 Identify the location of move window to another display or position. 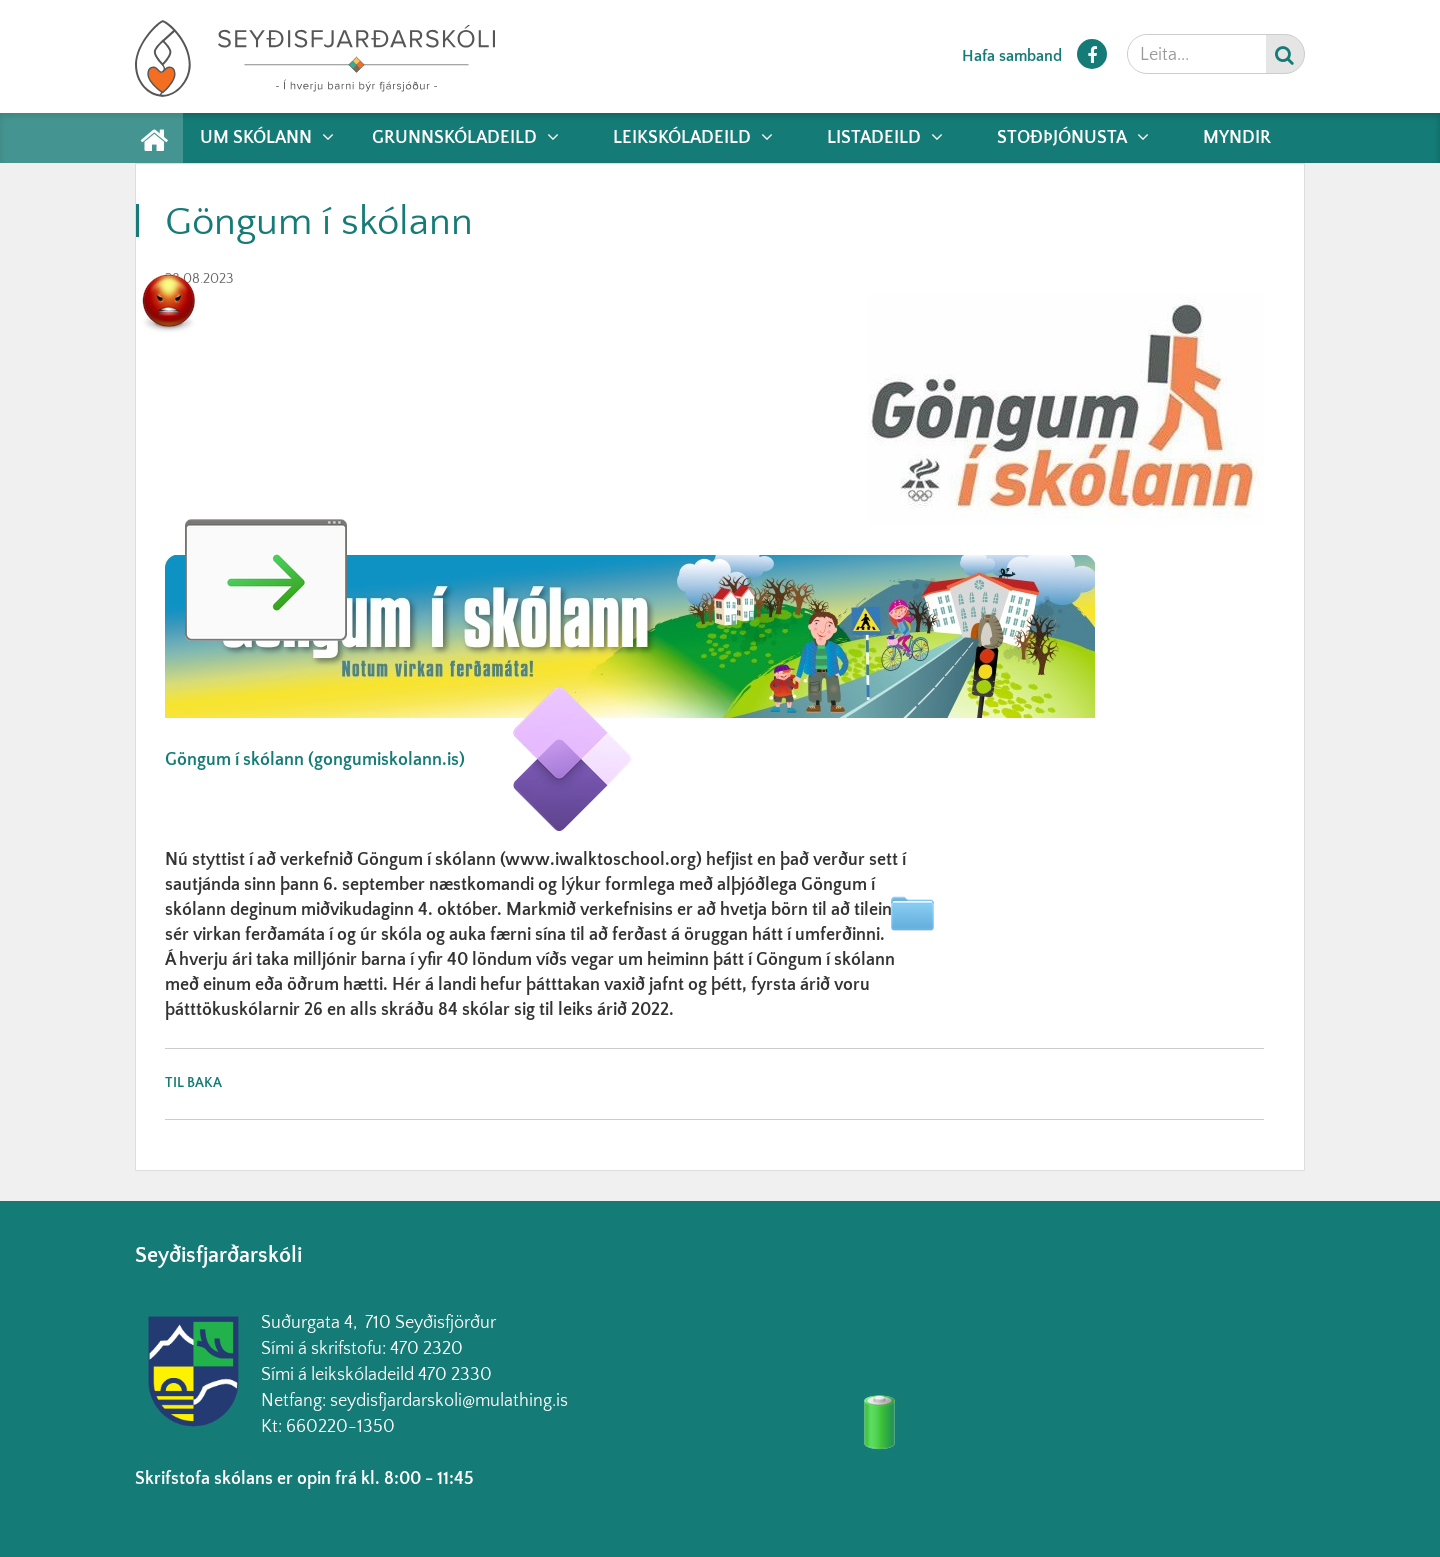
(266, 580).